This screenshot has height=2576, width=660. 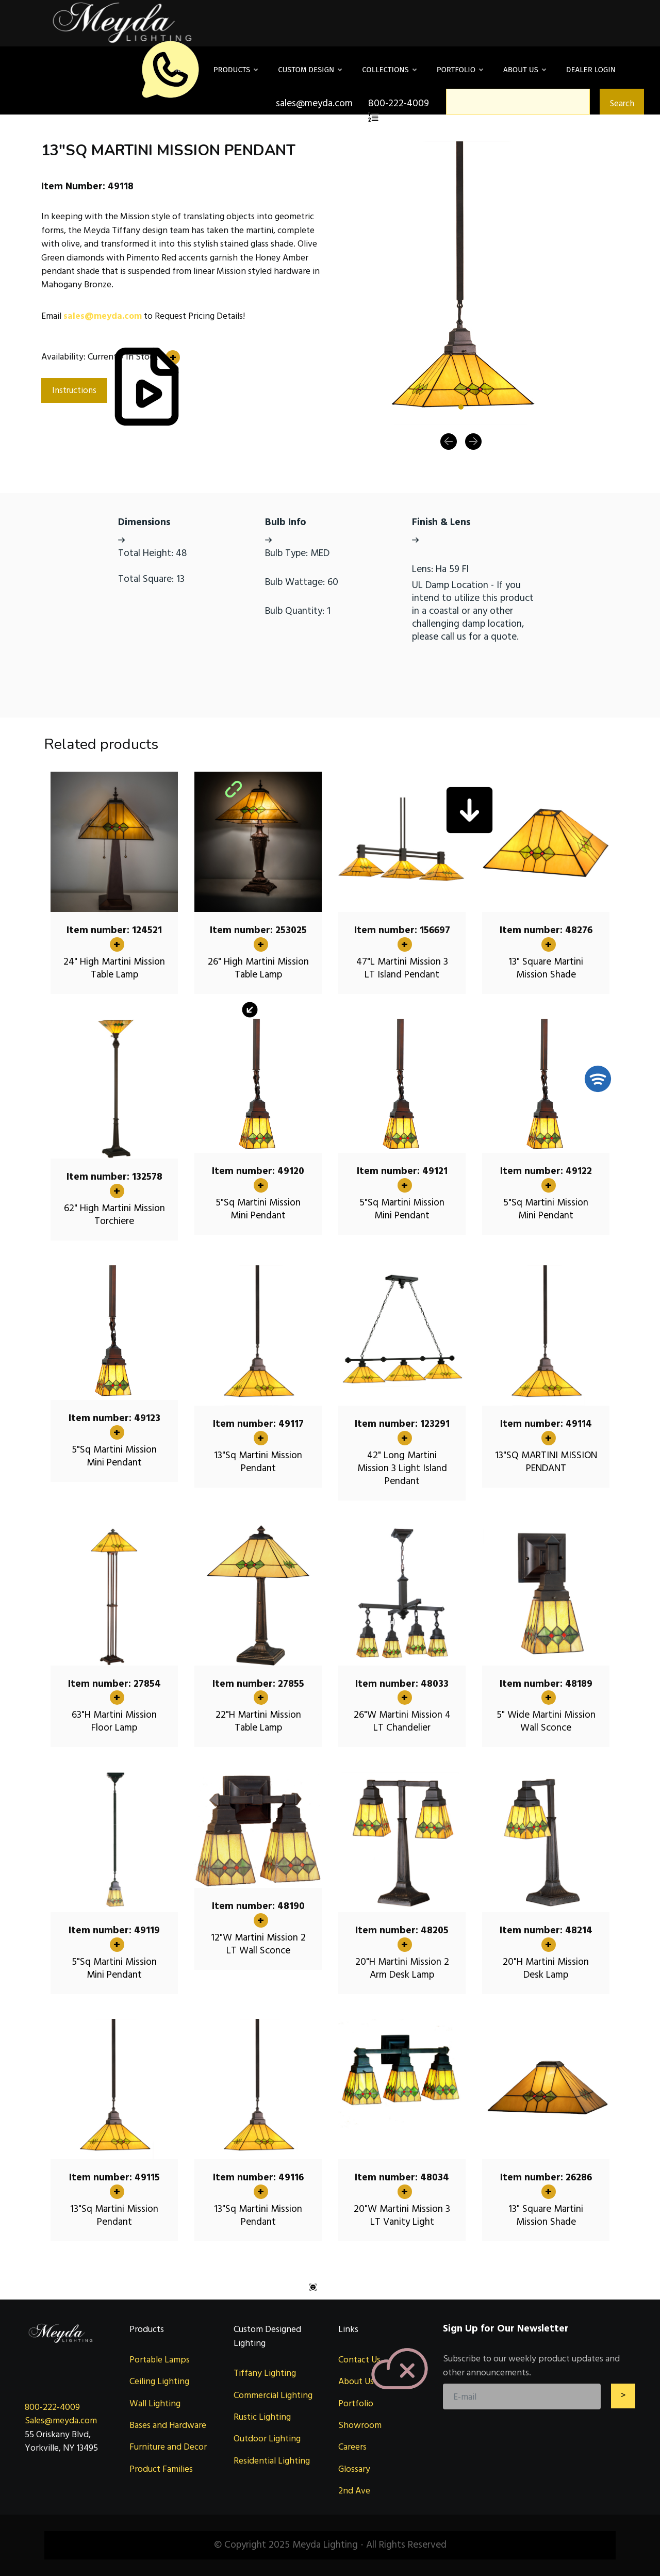 I want to click on unlink or disconnect a URL, so click(x=234, y=789).